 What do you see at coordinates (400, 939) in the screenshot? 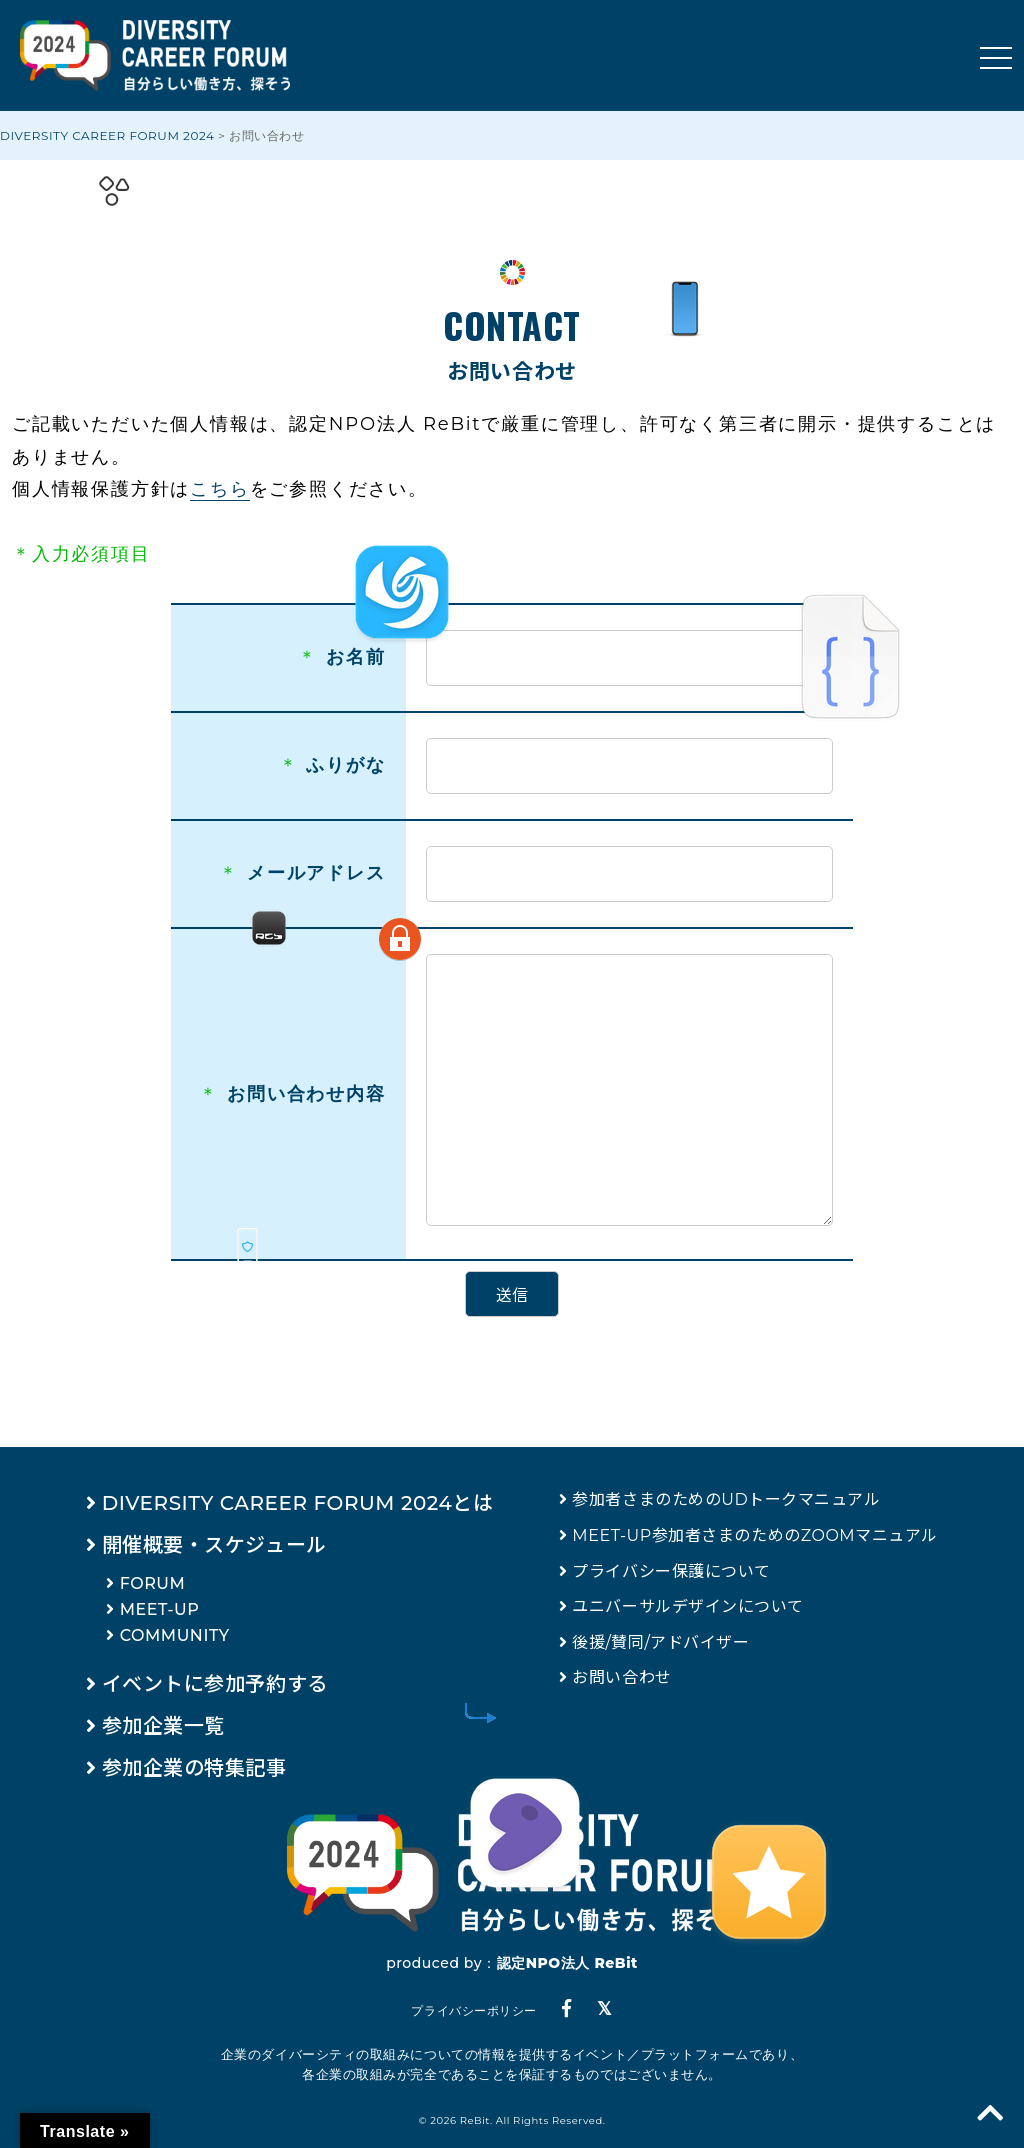
I see `indicates a file or folder is read-only` at bounding box center [400, 939].